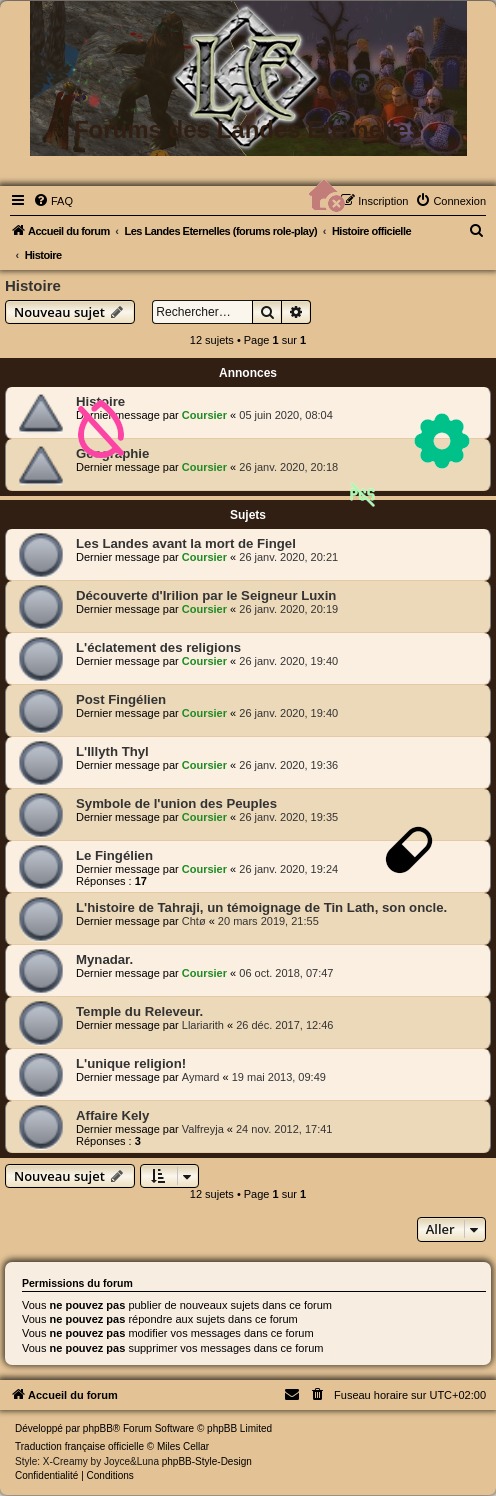 The image size is (496, 1496). Describe the element at coordinates (326, 195) in the screenshot. I see `remove a saved home address` at that location.